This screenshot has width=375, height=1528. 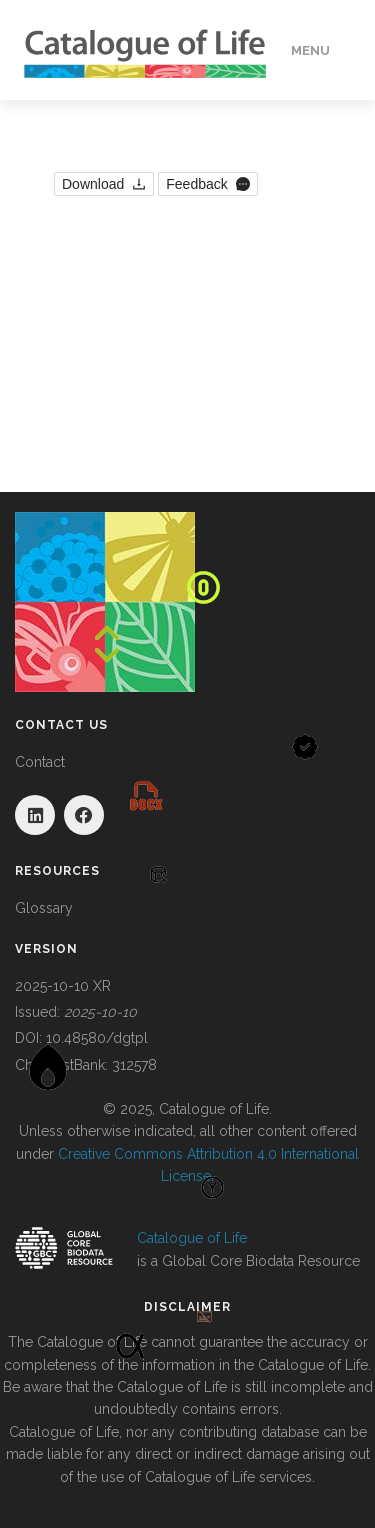 I want to click on disable subtitles or closed captions, so click(x=204, y=1316).